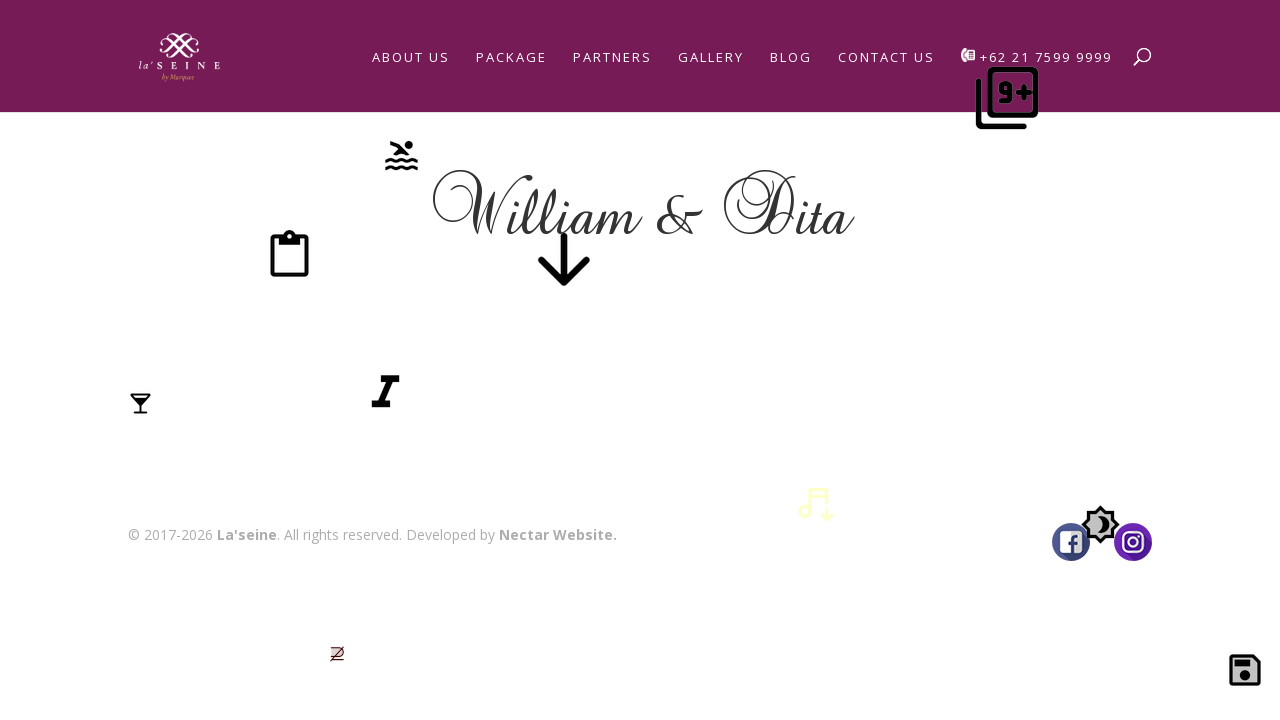 The width and height of the screenshot is (1280, 720). Describe the element at coordinates (385, 393) in the screenshot. I see `apply italic formatting to selected text` at that location.